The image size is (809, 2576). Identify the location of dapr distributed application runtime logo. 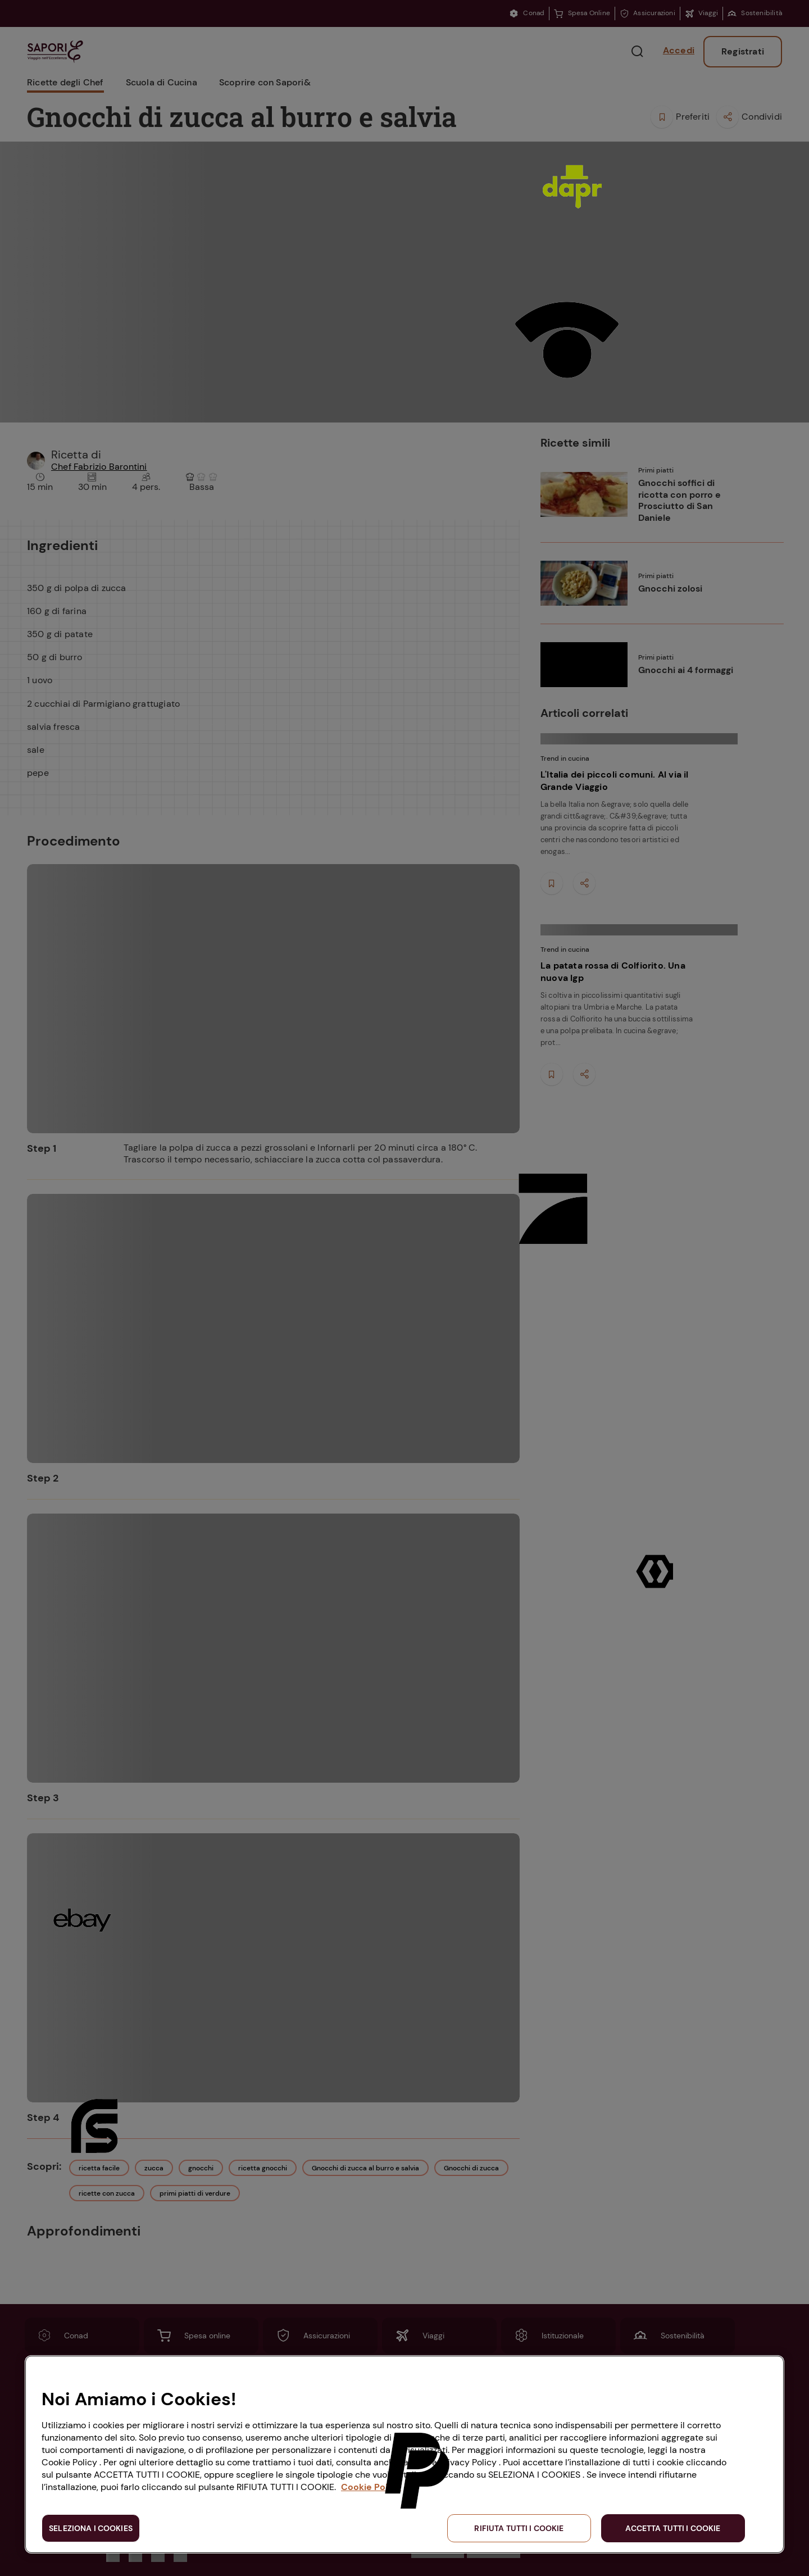
(572, 187).